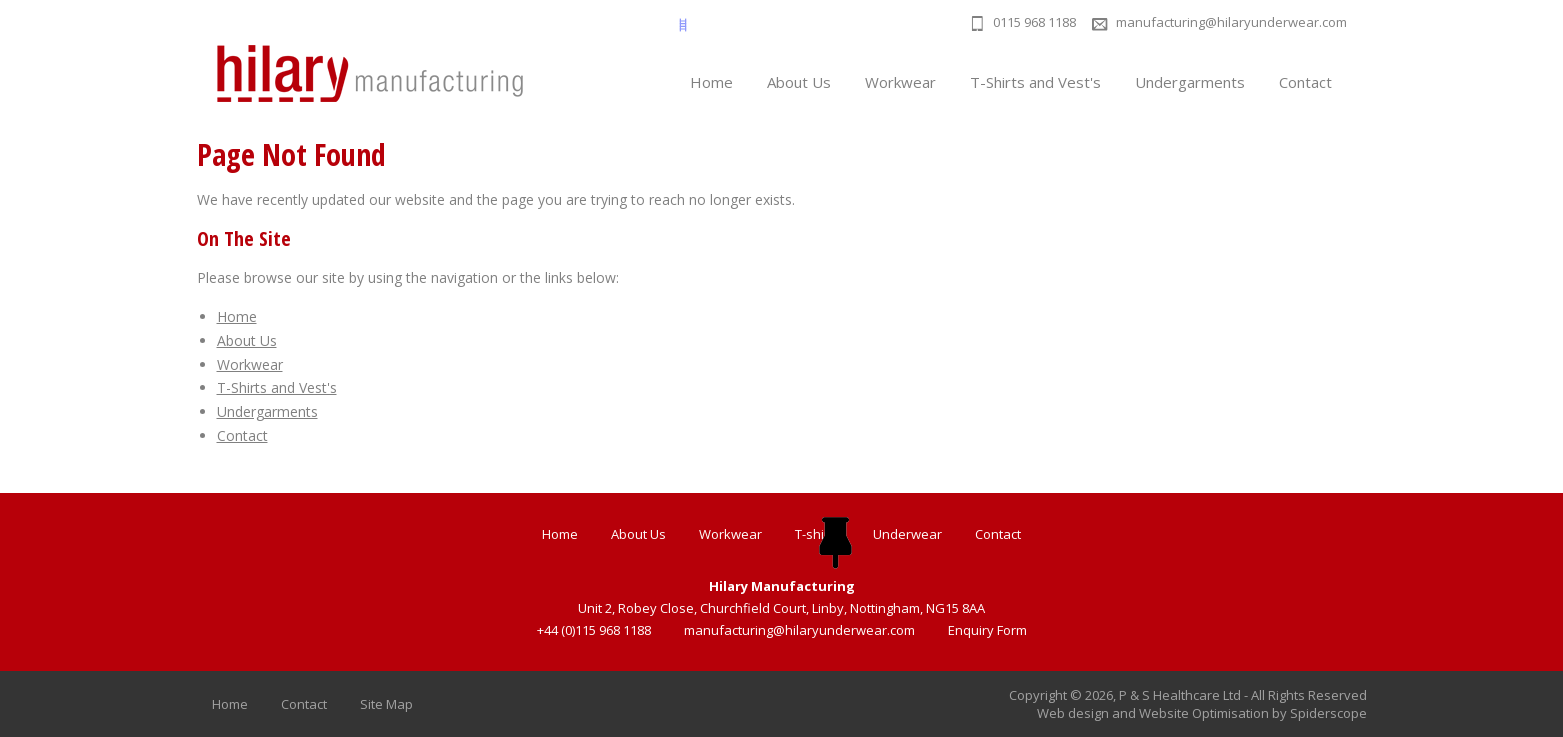 This screenshot has height=737, width=1563. I want to click on access tools or equipment section, so click(683, 25).